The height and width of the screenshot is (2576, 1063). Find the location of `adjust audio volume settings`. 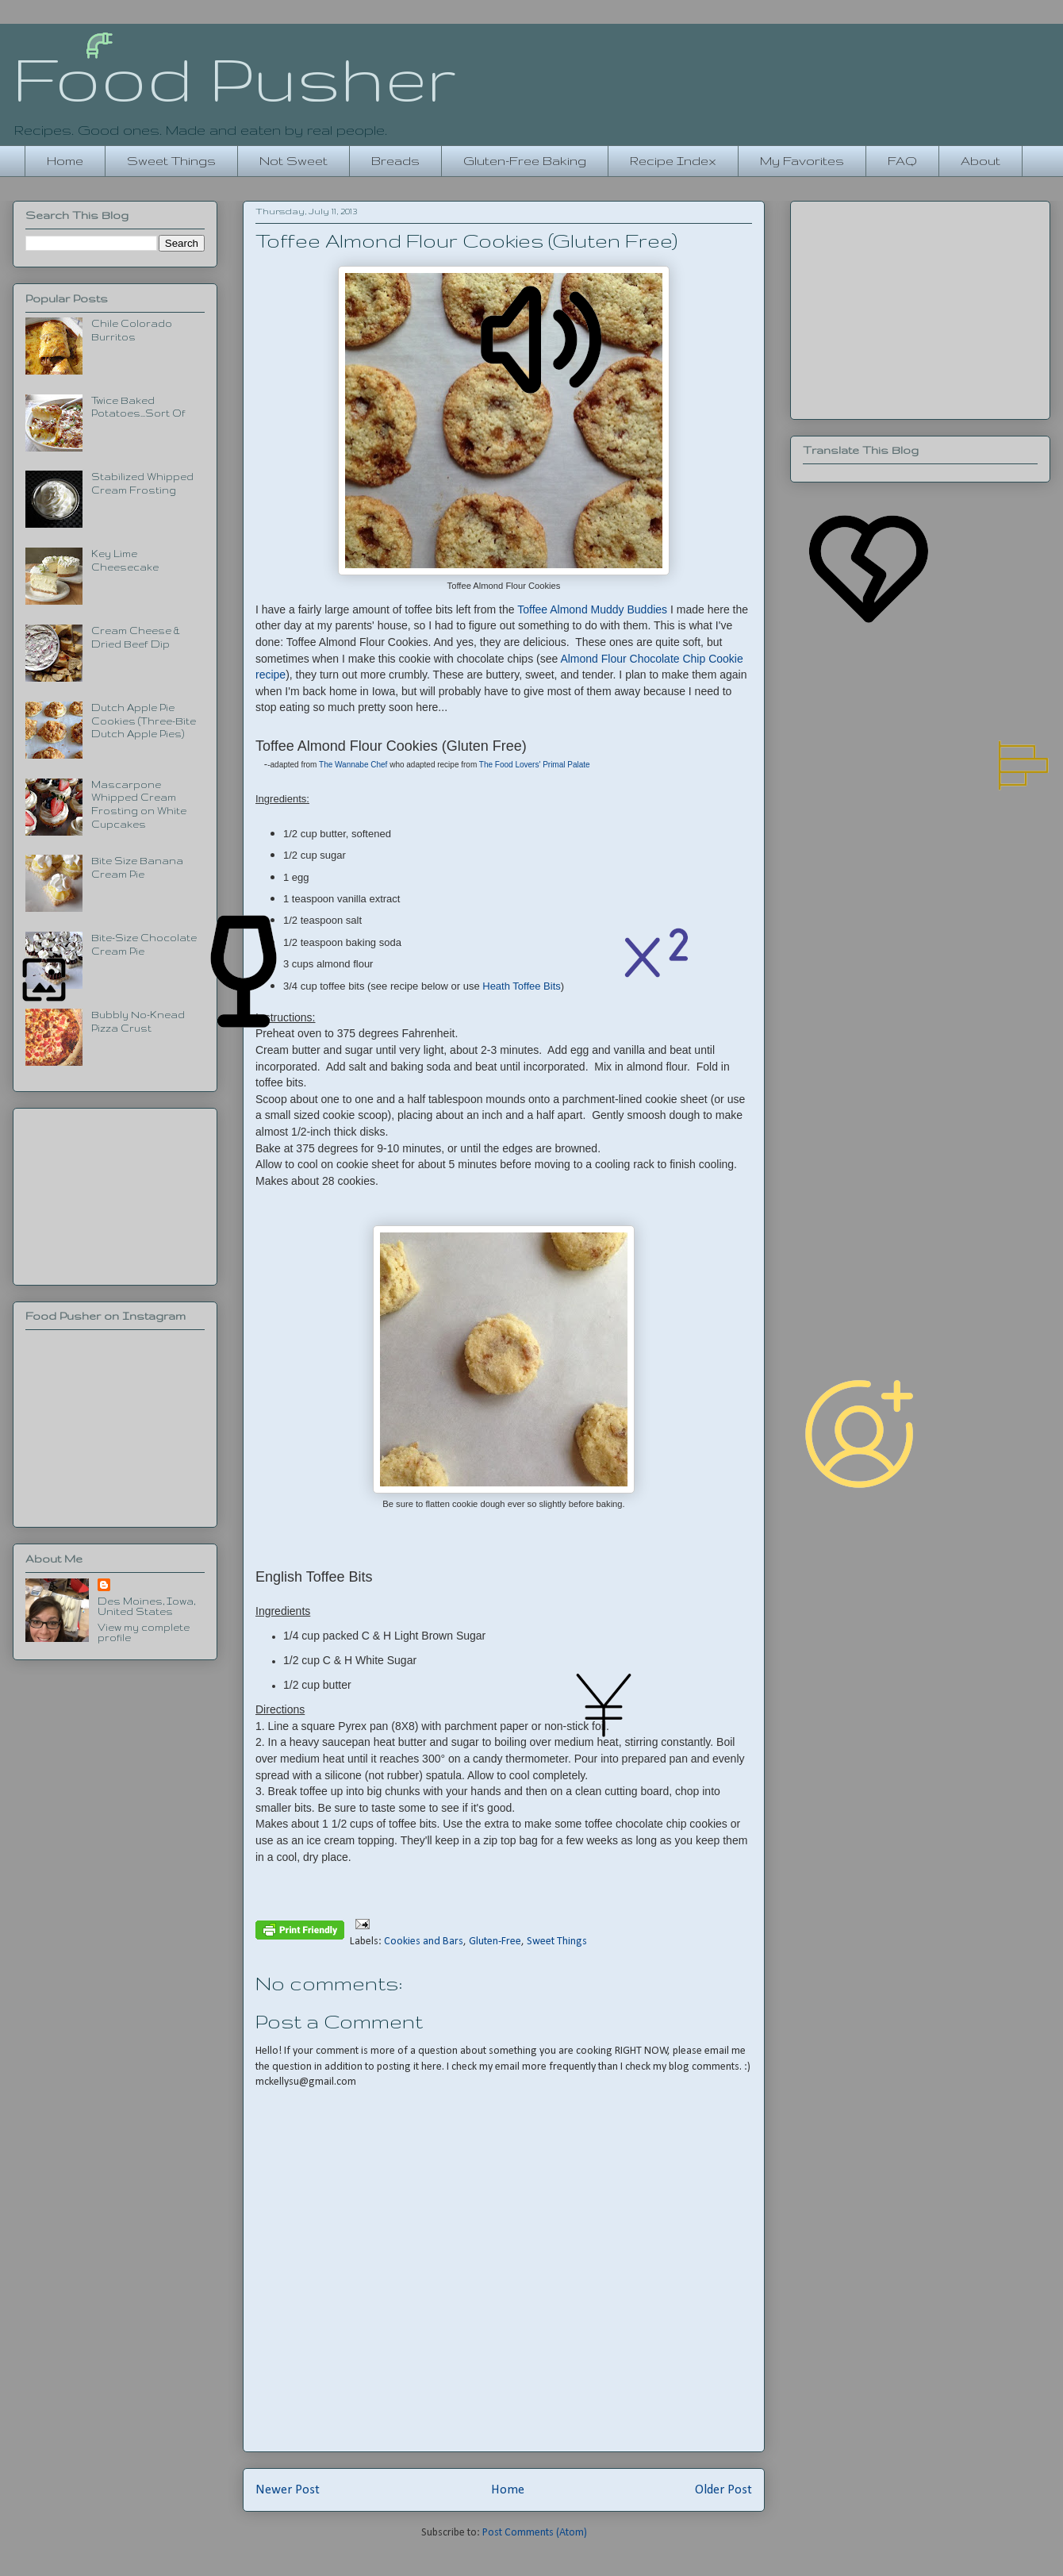

adjust audio volume settings is located at coordinates (541, 340).